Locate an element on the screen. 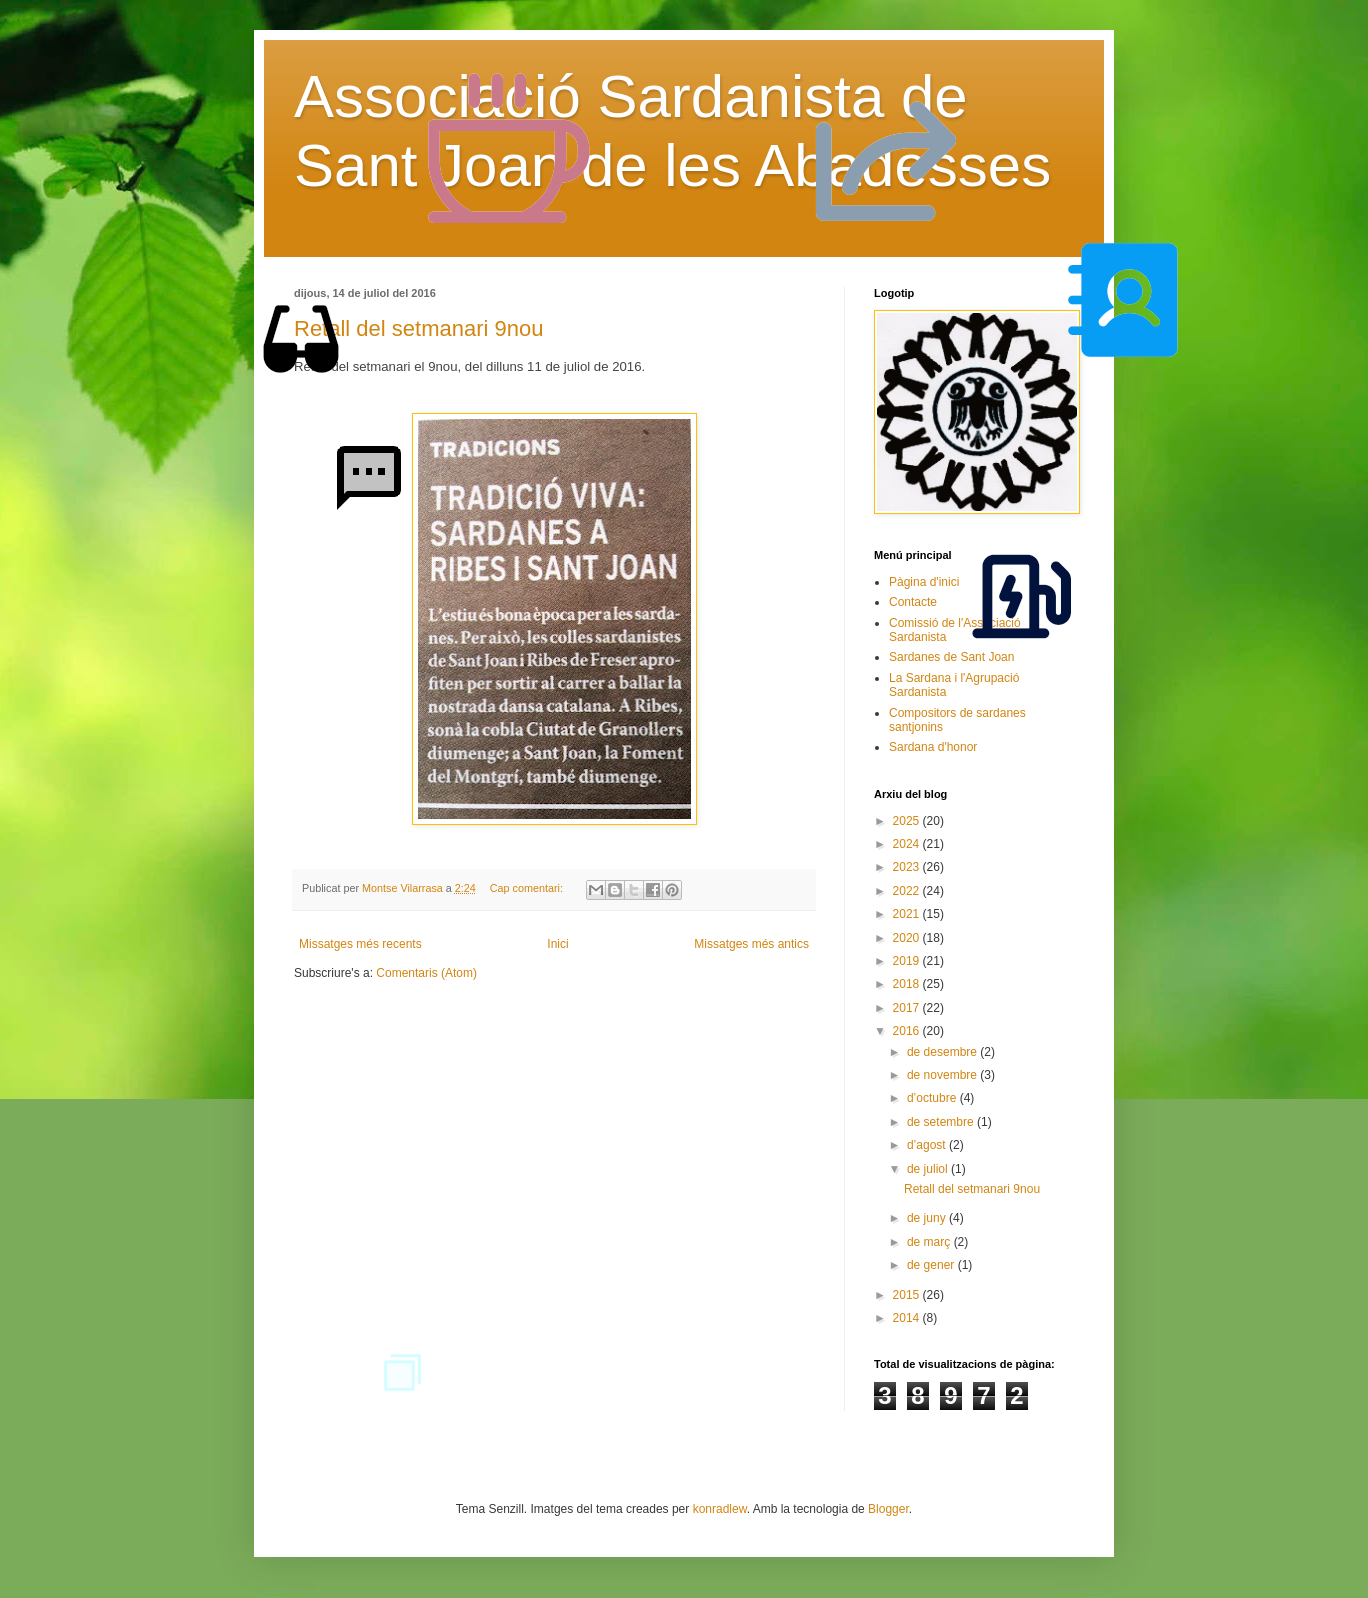 This screenshot has height=1598, width=1368. find nearby EV charging stations is located at coordinates (1017, 596).